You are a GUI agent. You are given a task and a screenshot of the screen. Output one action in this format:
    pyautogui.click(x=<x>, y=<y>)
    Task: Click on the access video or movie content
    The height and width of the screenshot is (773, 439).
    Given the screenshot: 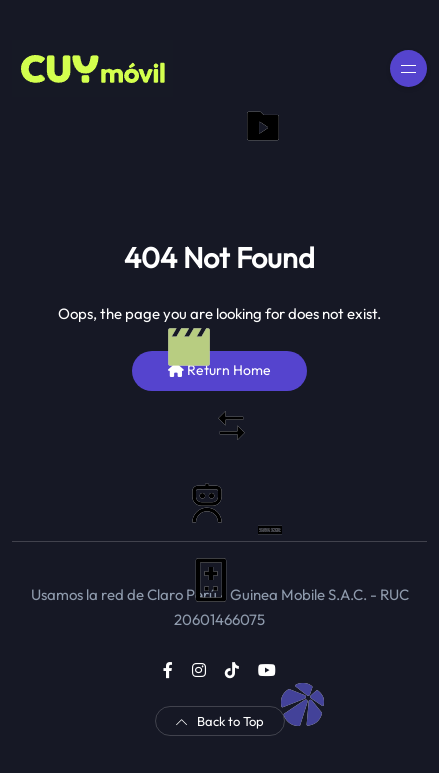 What is the action you would take?
    pyautogui.click(x=189, y=347)
    